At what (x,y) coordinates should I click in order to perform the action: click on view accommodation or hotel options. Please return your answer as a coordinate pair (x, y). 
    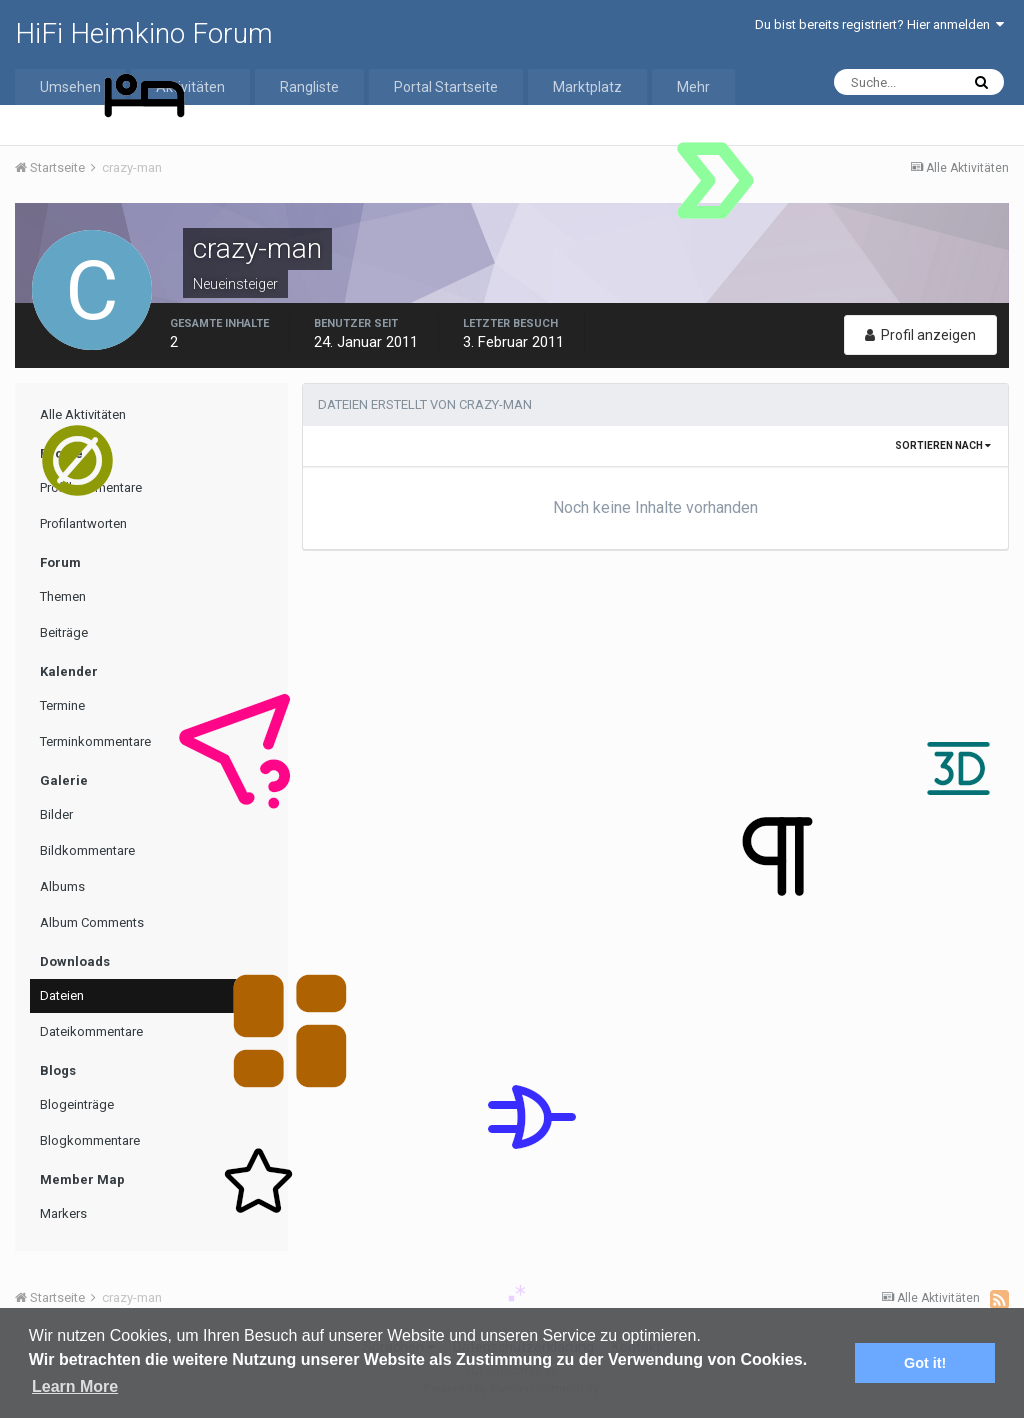
    Looking at the image, I should click on (144, 95).